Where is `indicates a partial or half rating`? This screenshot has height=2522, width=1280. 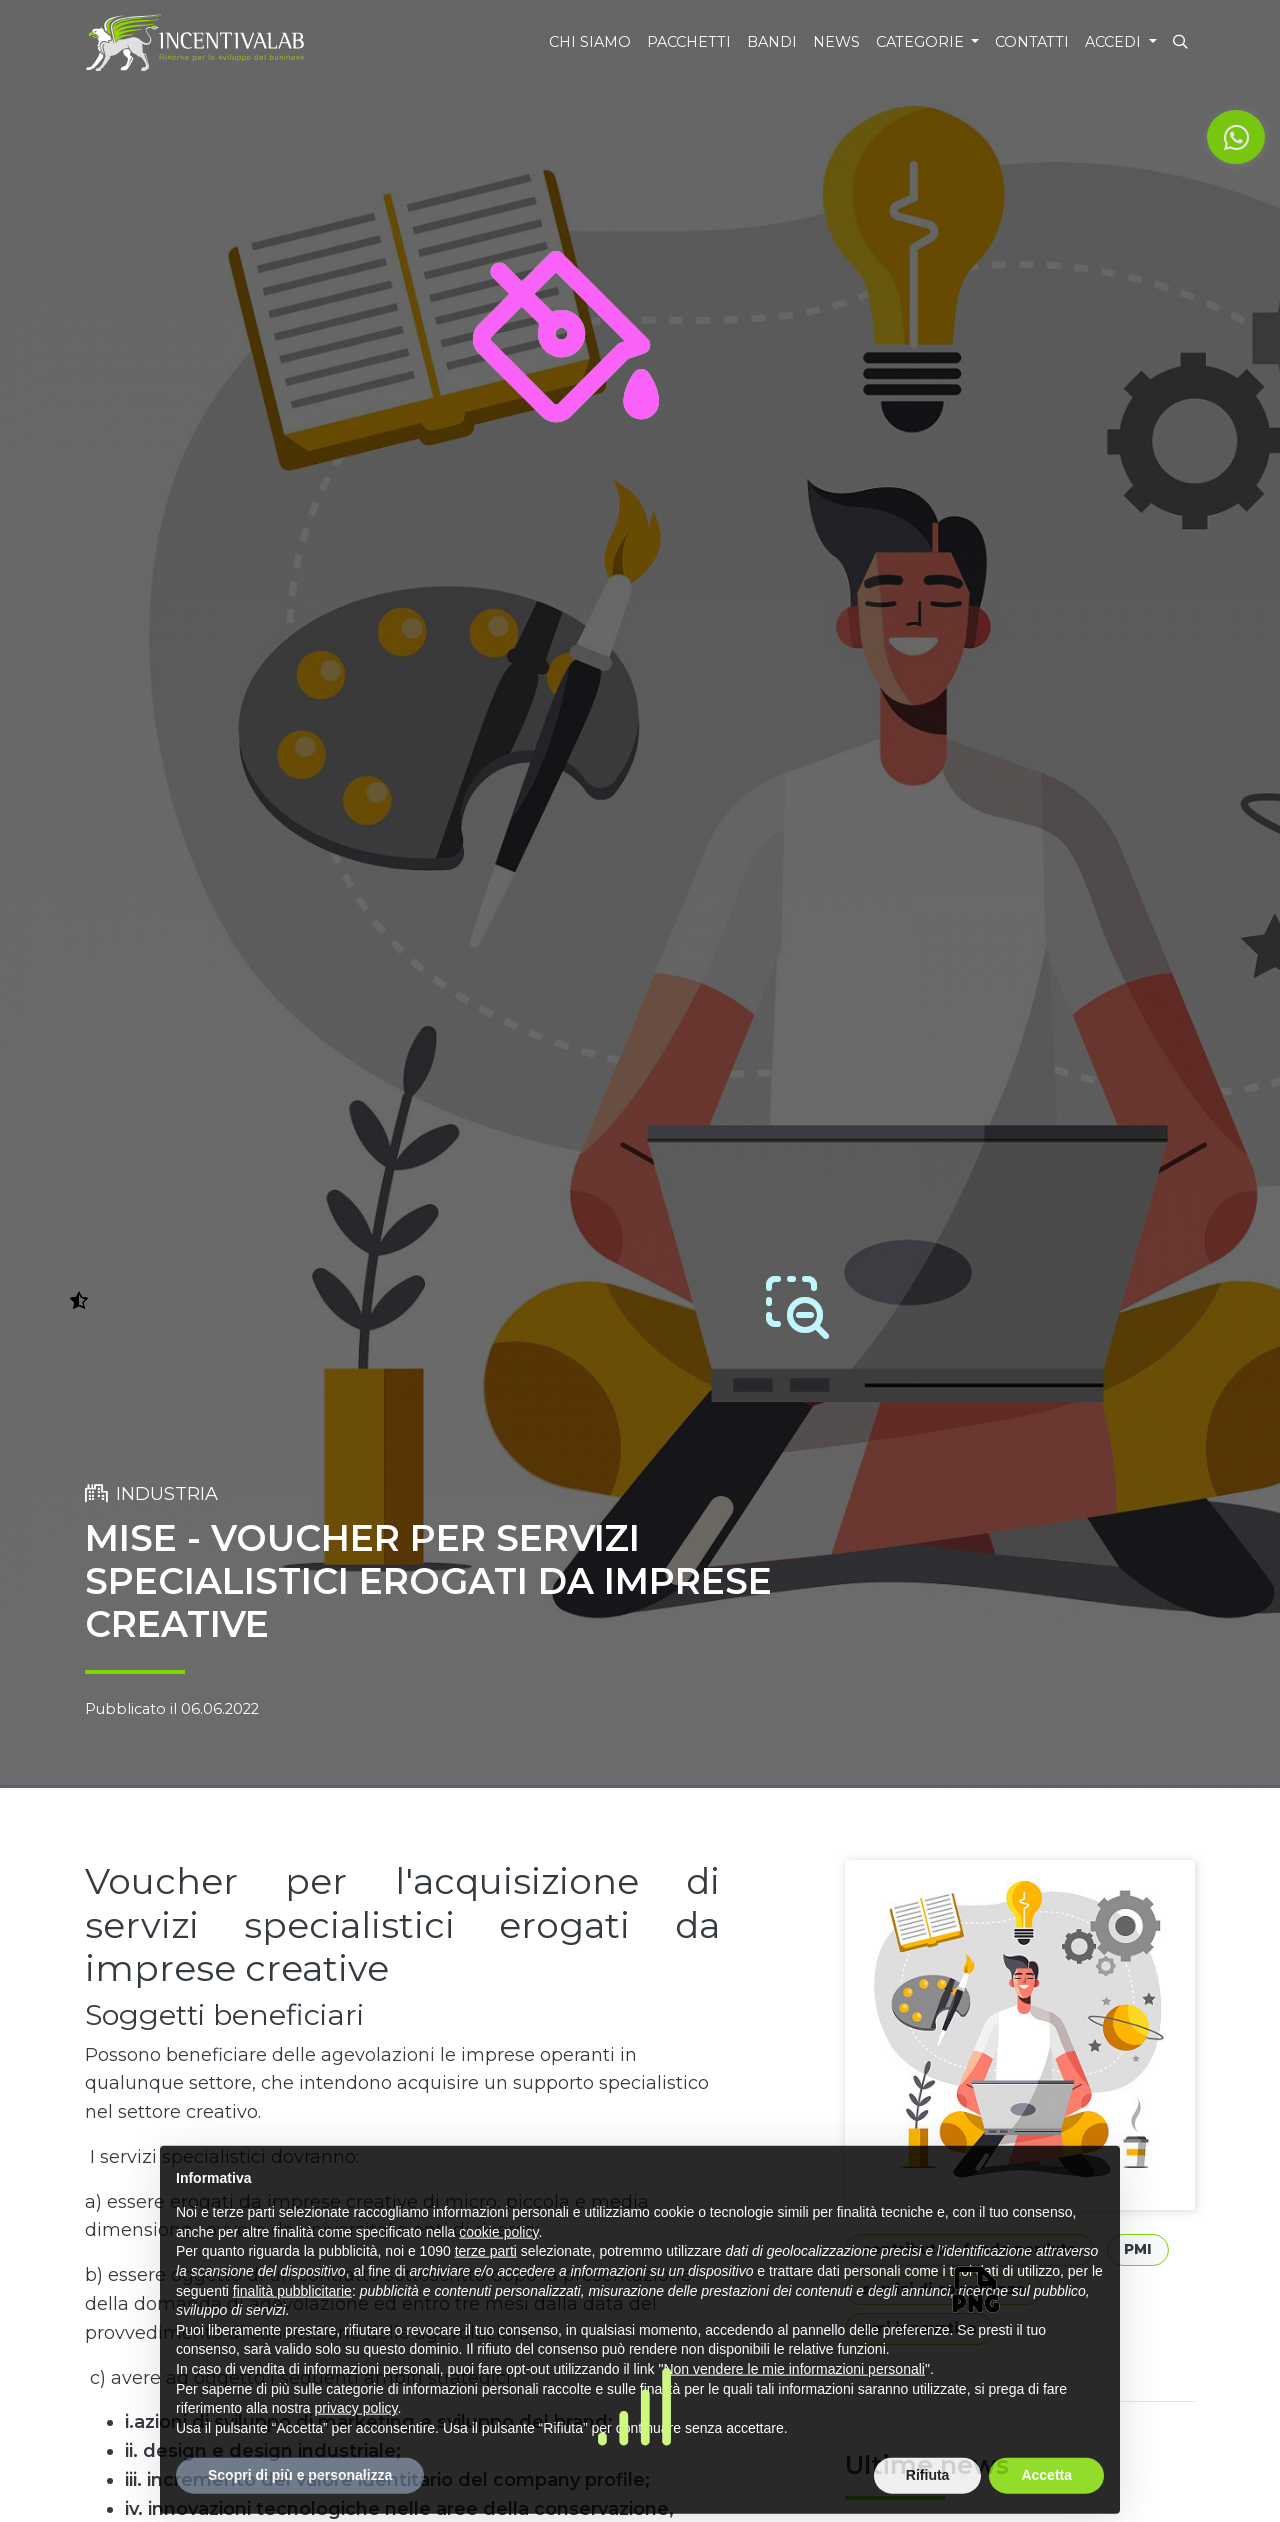 indicates a partial or half rating is located at coordinates (79, 1301).